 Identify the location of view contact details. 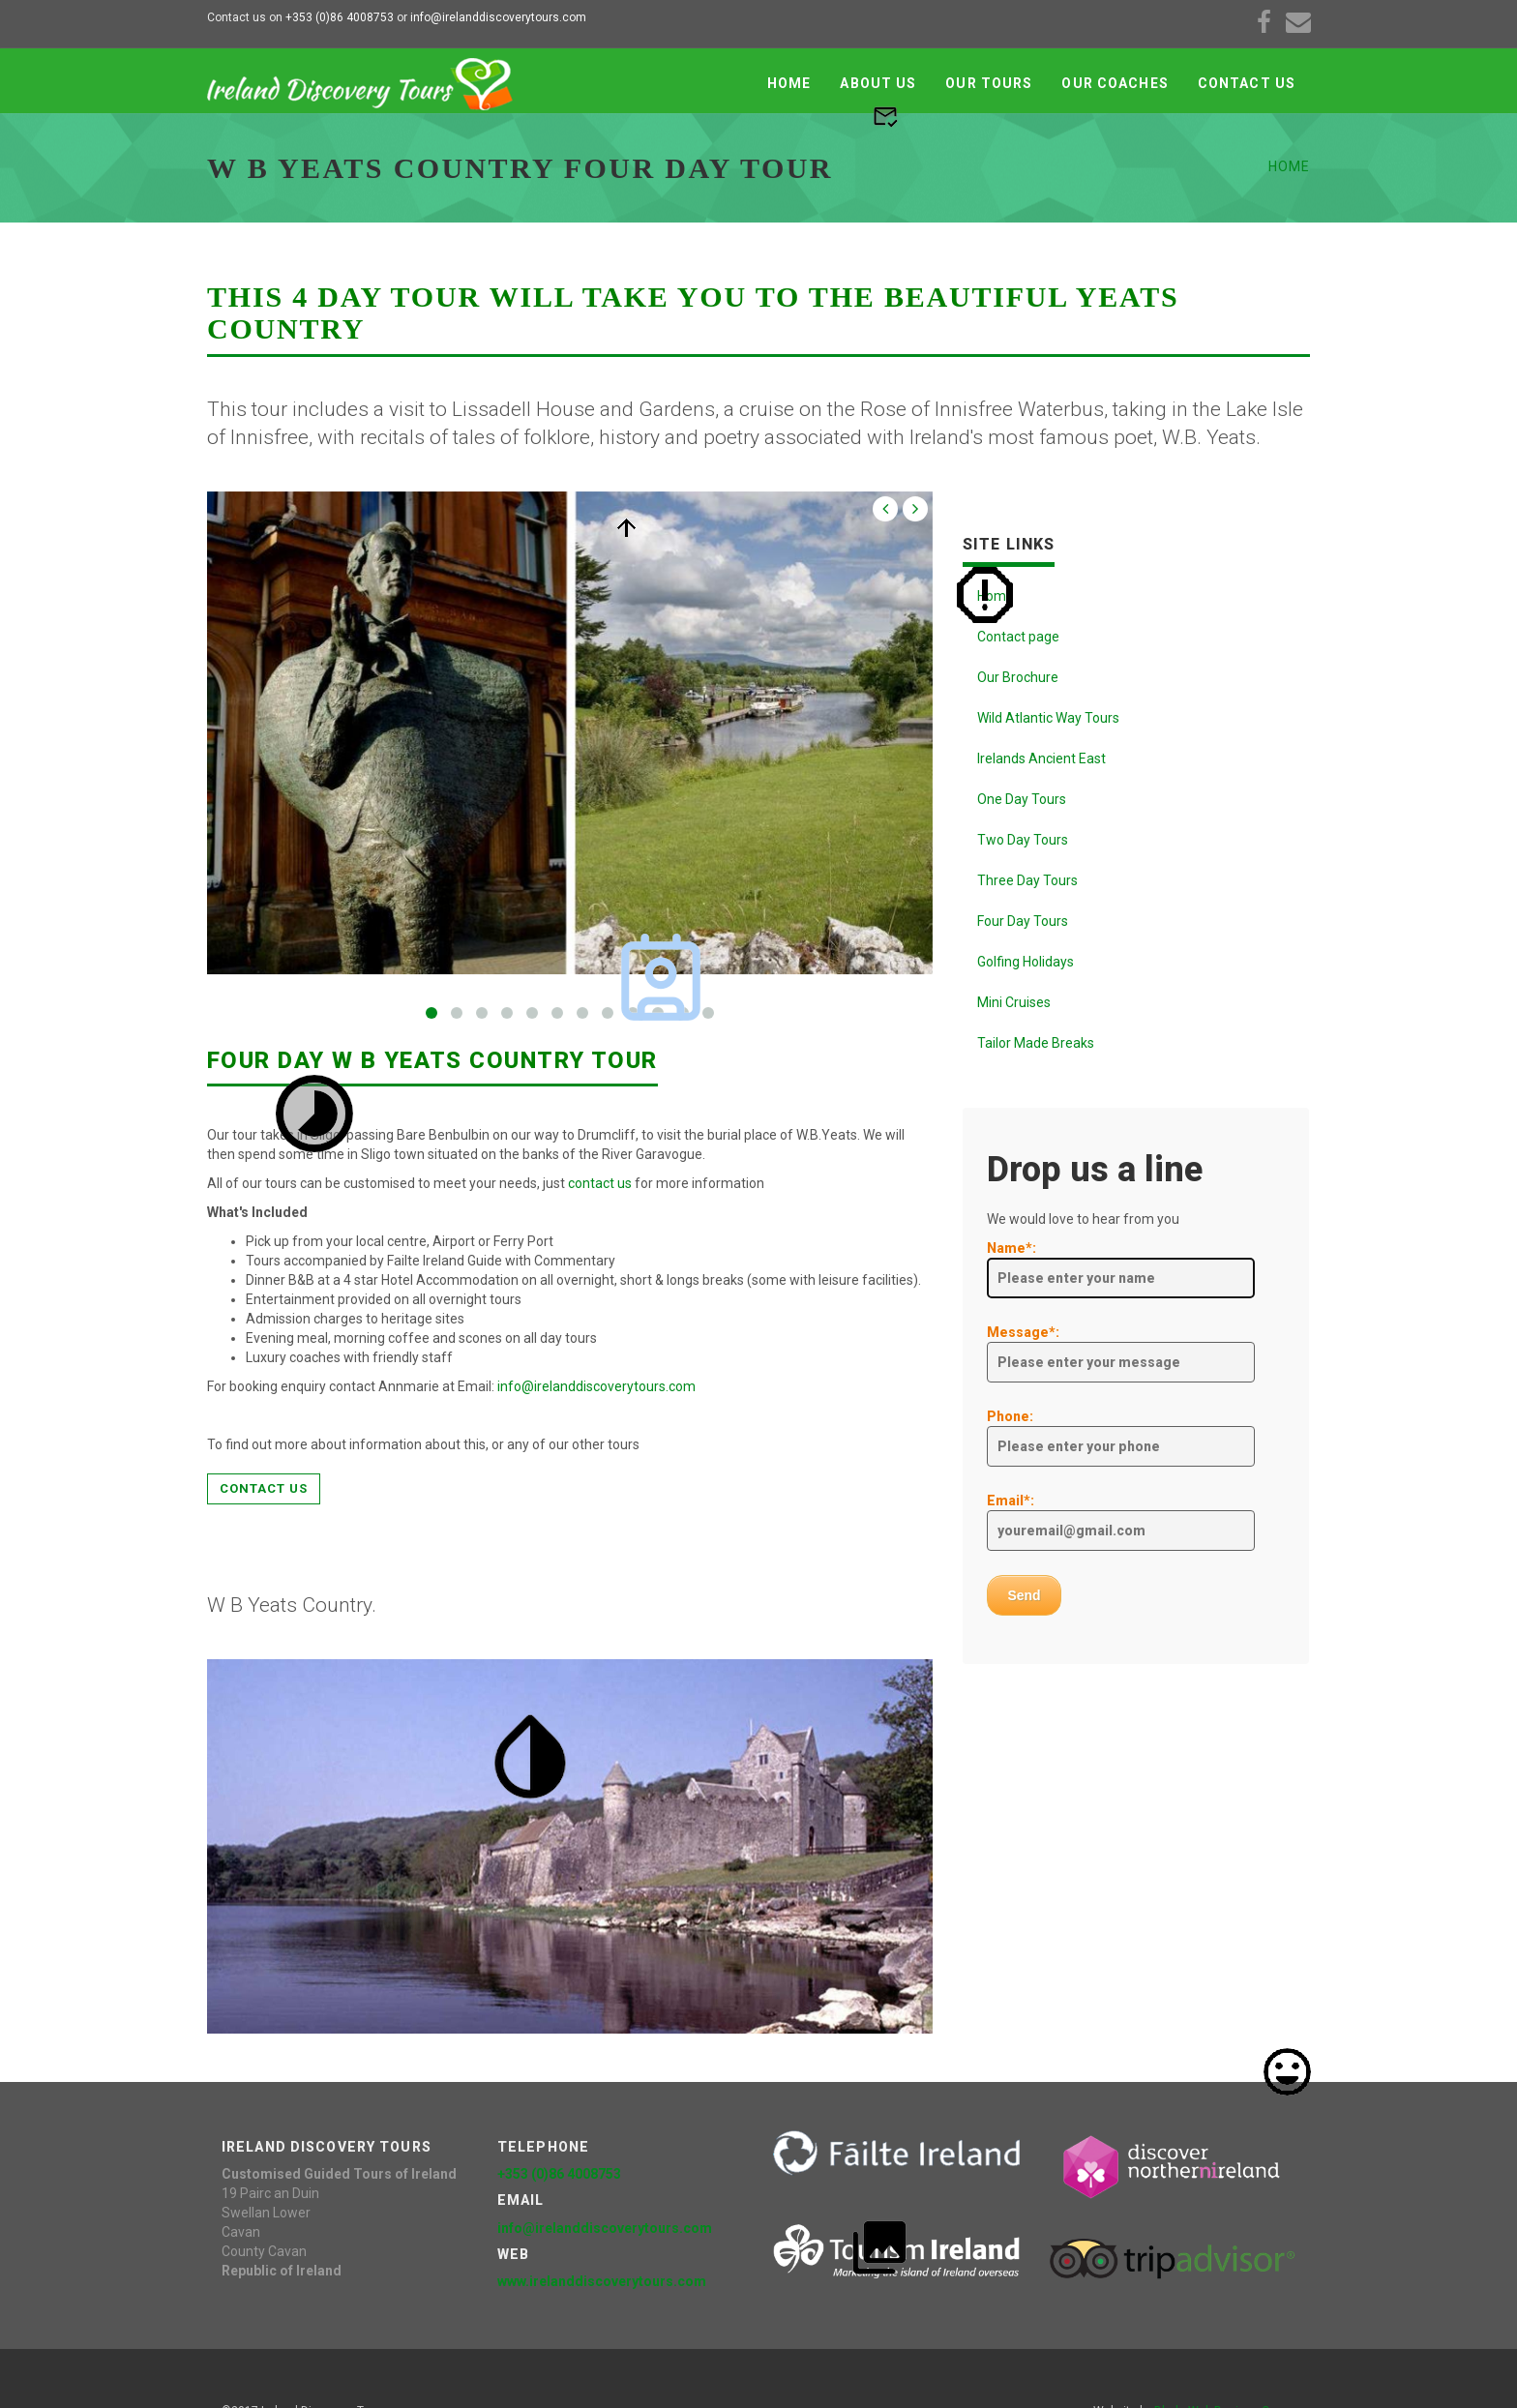
(661, 977).